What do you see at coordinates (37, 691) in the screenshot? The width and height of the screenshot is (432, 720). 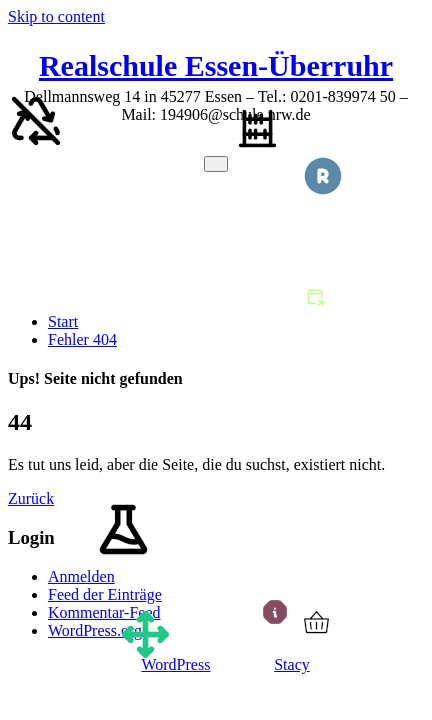 I see `open dashboard view` at bounding box center [37, 691].